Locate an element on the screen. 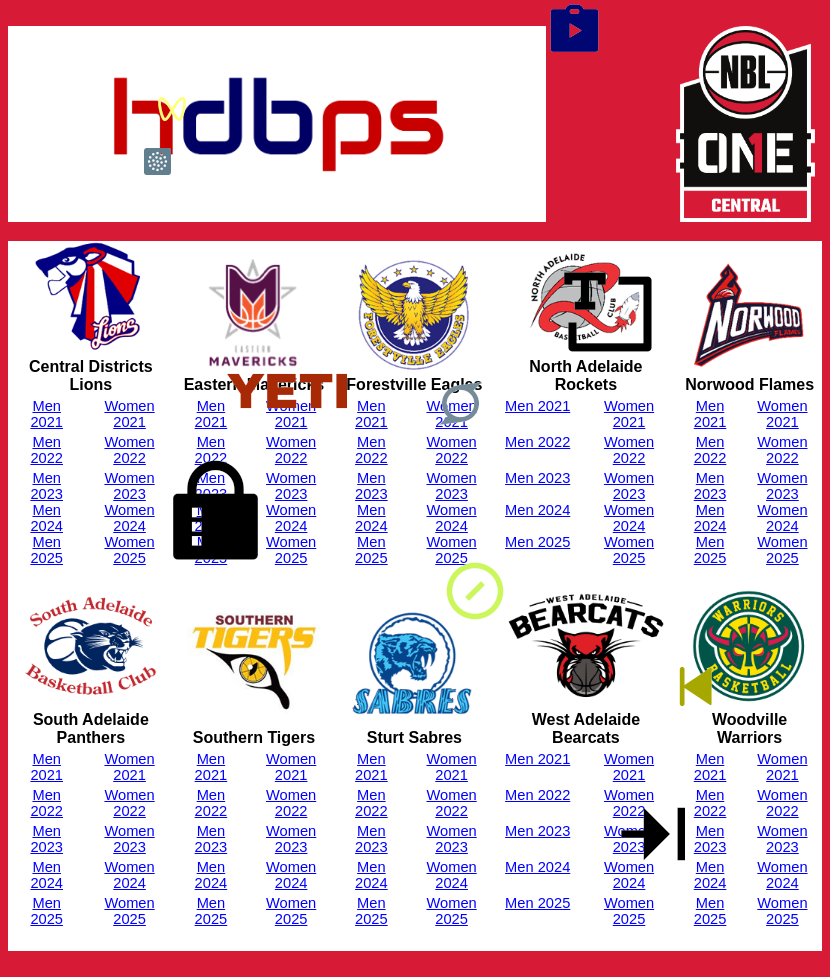 The height and width of the screenshot is (977, 830). YETI brand logo is located at coordinates (287, 391).